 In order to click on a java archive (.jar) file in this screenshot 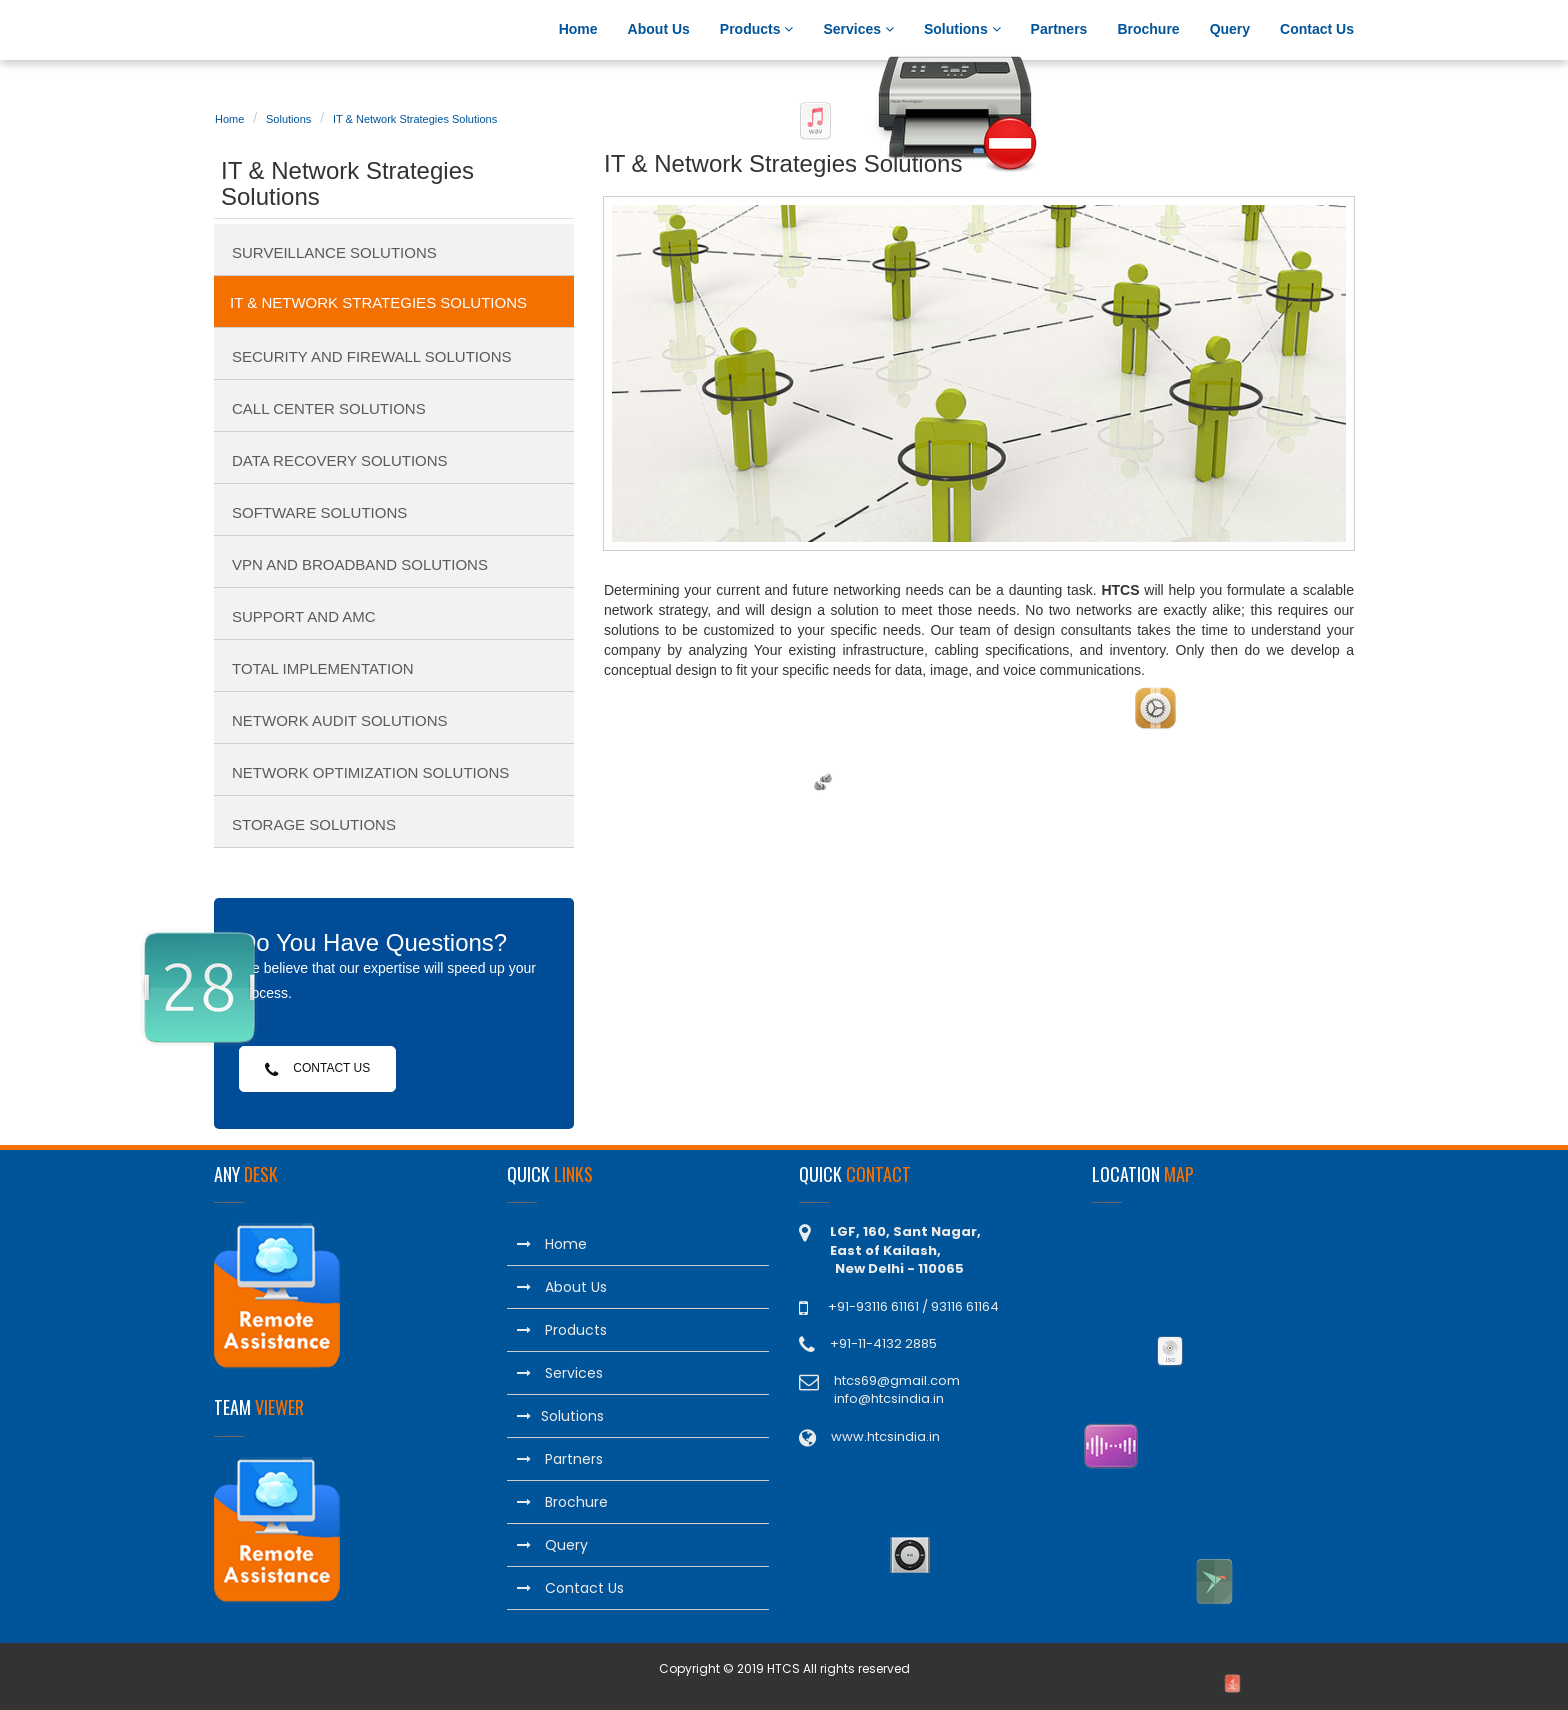, I will do `click(1232, 1683)`.